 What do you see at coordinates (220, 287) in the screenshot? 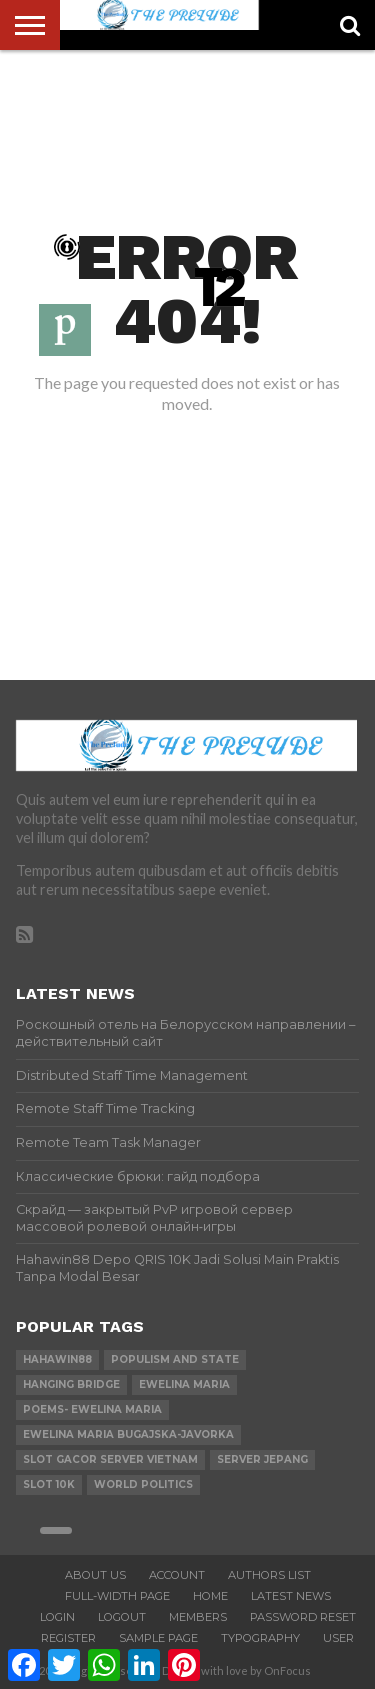
I see `visit take-two interactive software website` at bounding box center [220, 287].